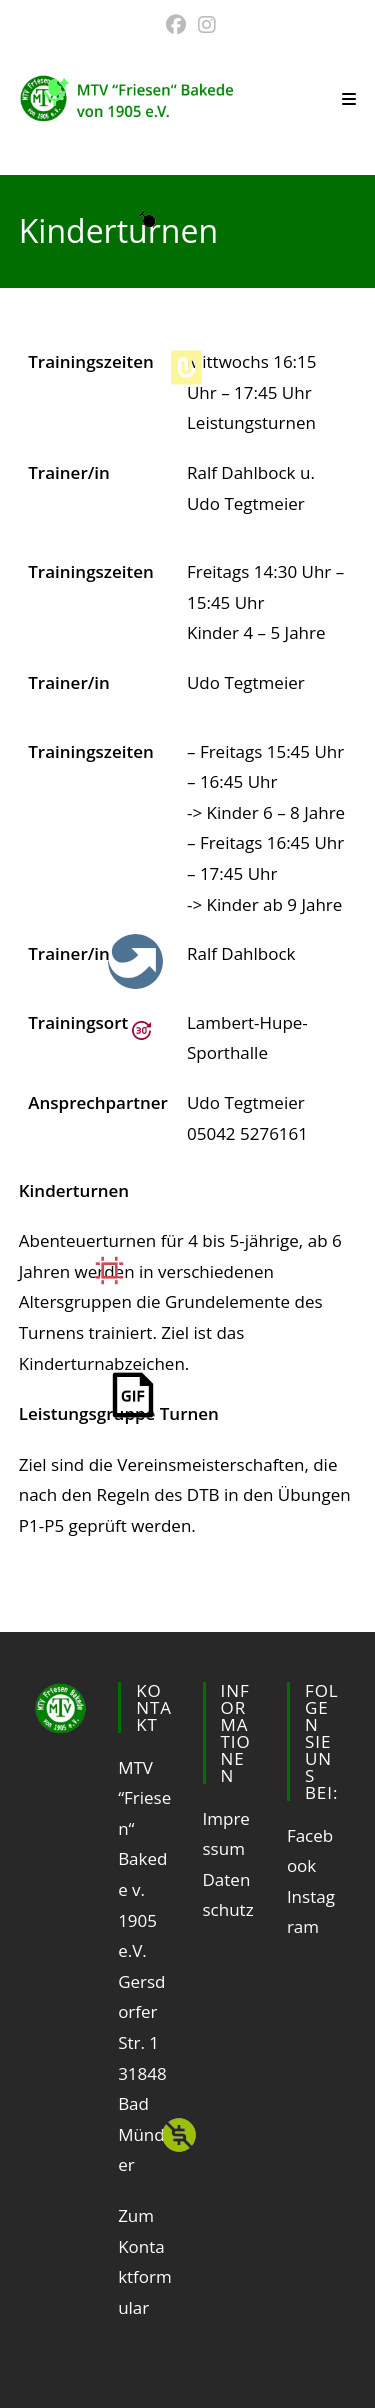  I want to click on attach a GIF file, so click(133, 1395).